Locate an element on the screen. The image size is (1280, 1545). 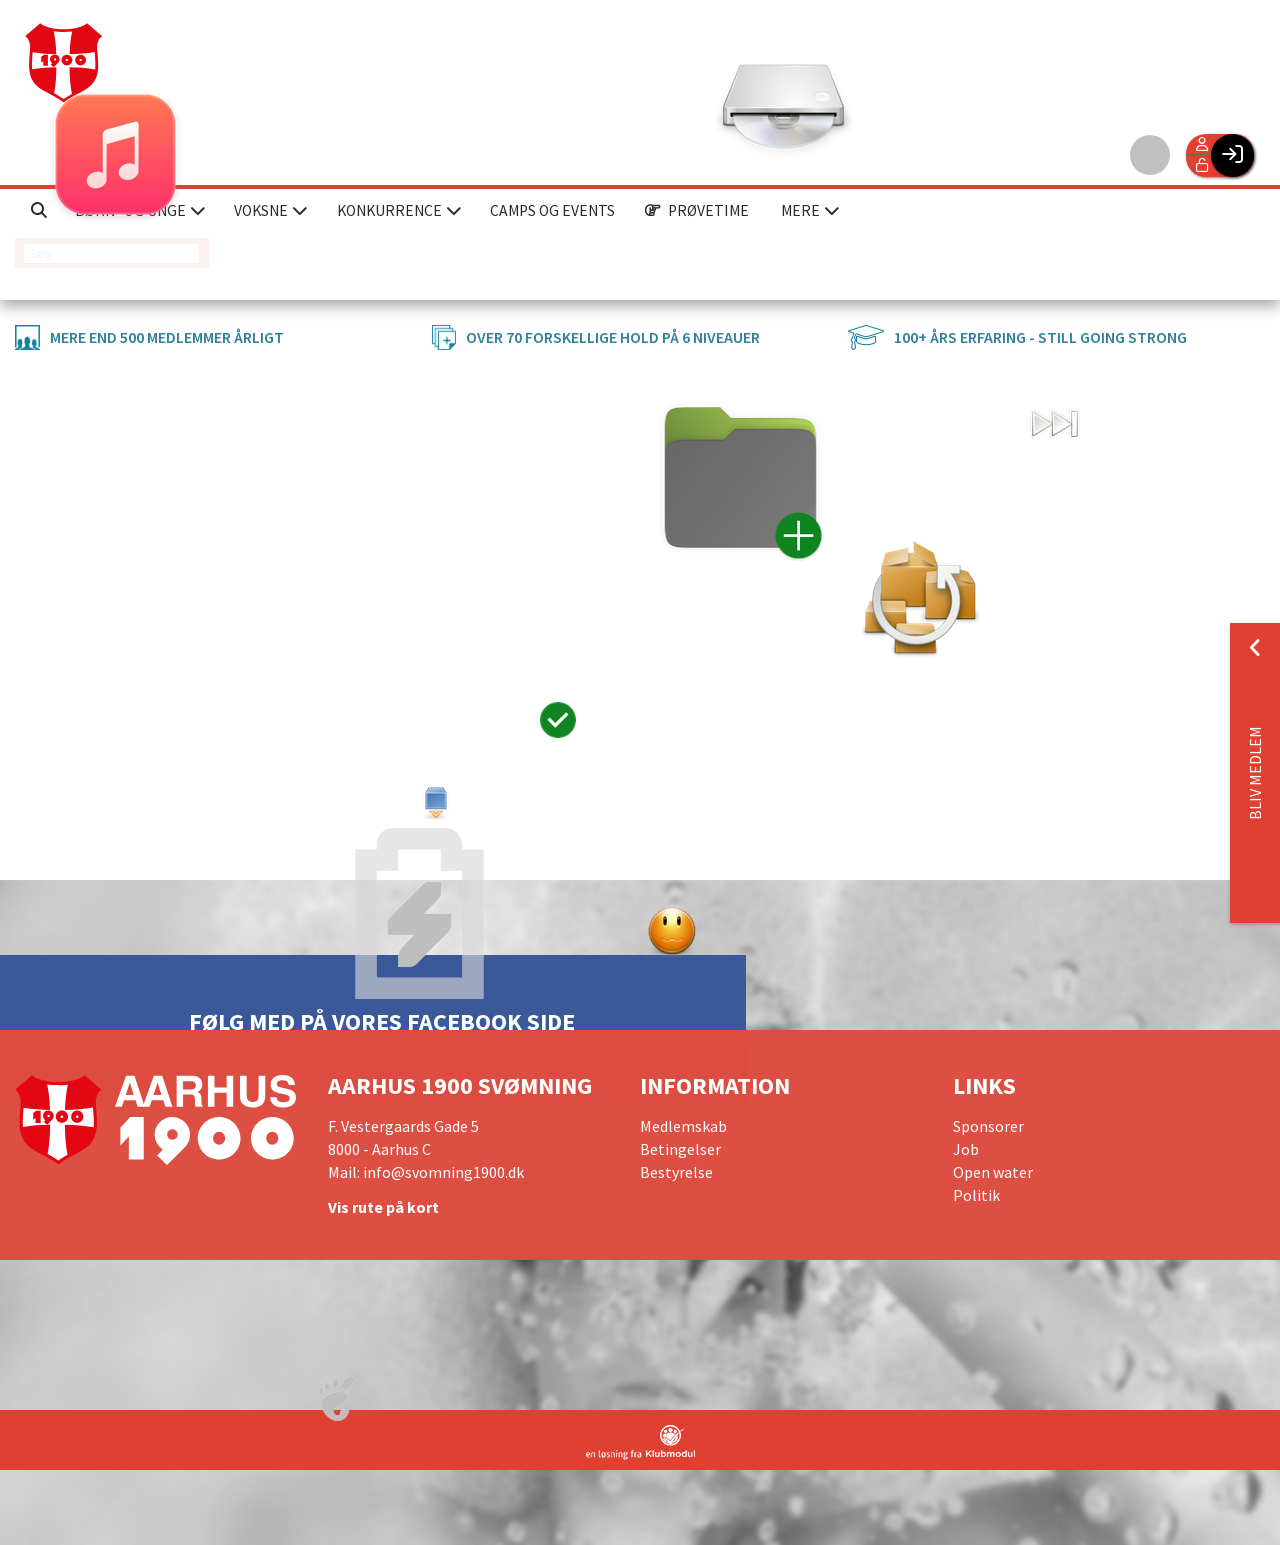
open music or audio player app is located at coordinates (115, 154).